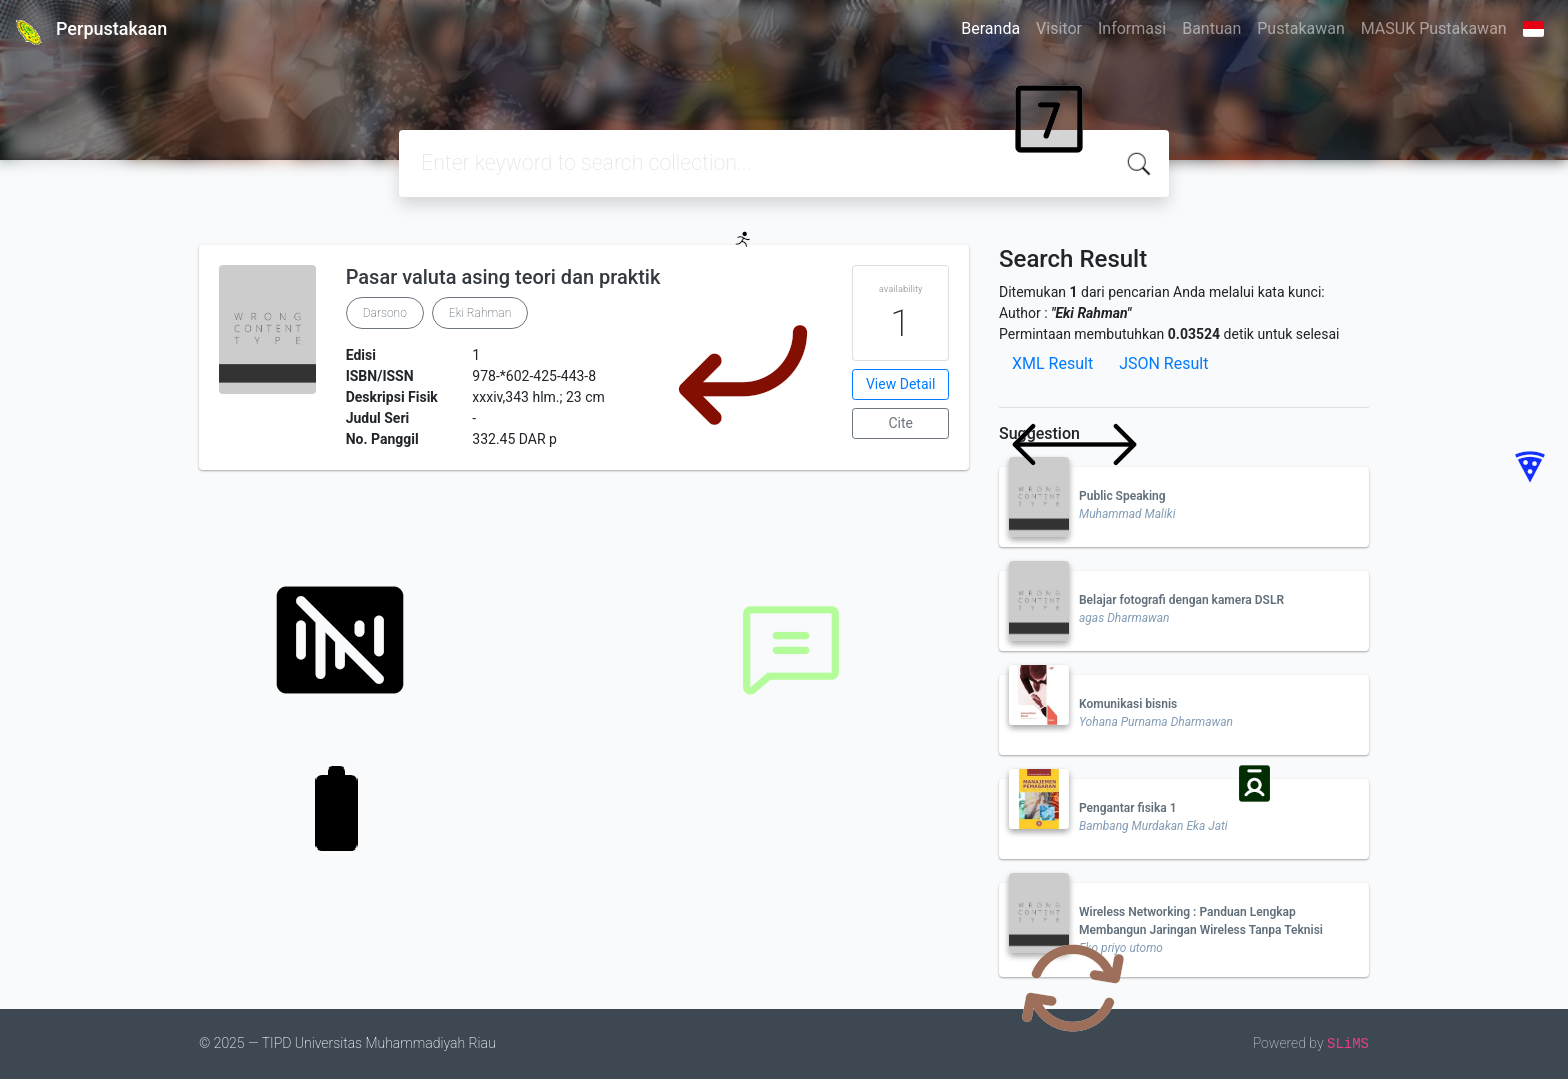 This screenshot has height=1079, width=1568. Describe the element at coordinates (743, 375) in the screenshot. I see `reply to a message` at that location.